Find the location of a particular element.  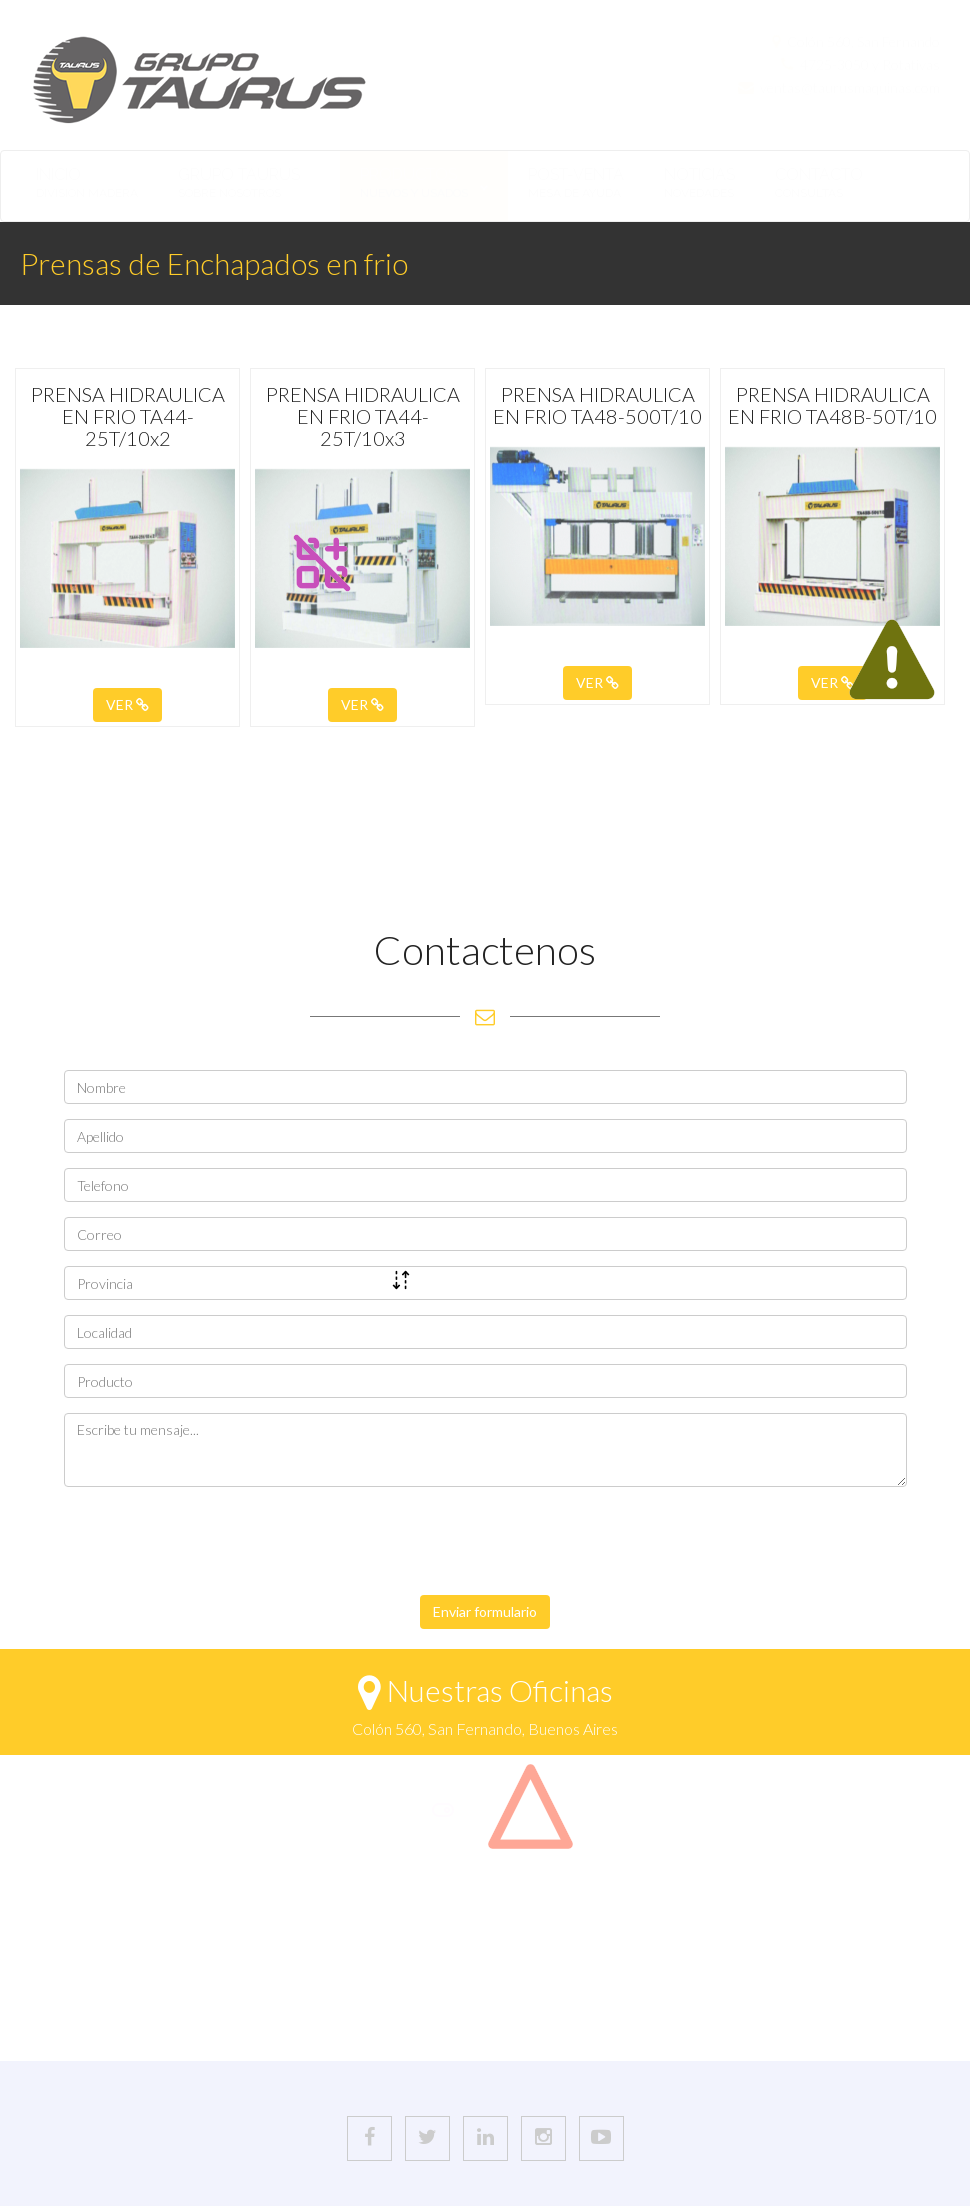

transfer data between two sources is located at coordinates (401, 1280).